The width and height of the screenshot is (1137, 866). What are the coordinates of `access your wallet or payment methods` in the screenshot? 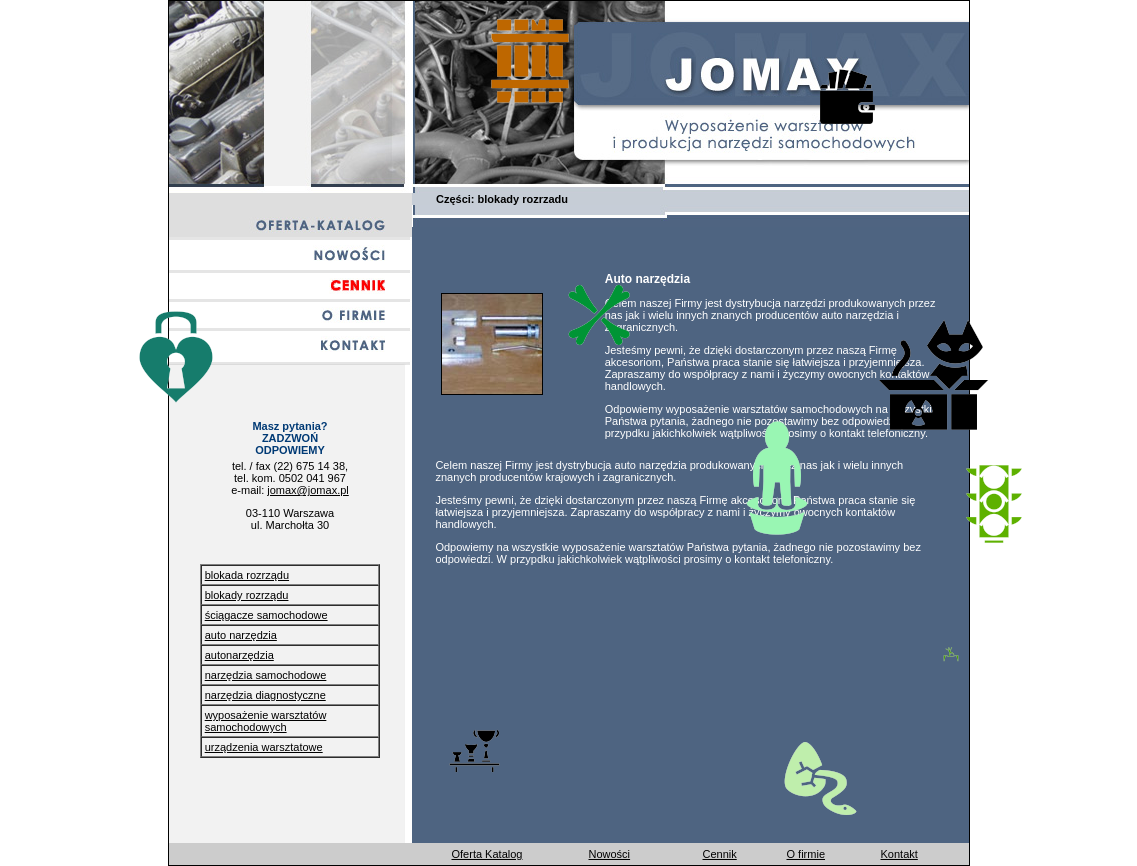 It's located at (846, 97).